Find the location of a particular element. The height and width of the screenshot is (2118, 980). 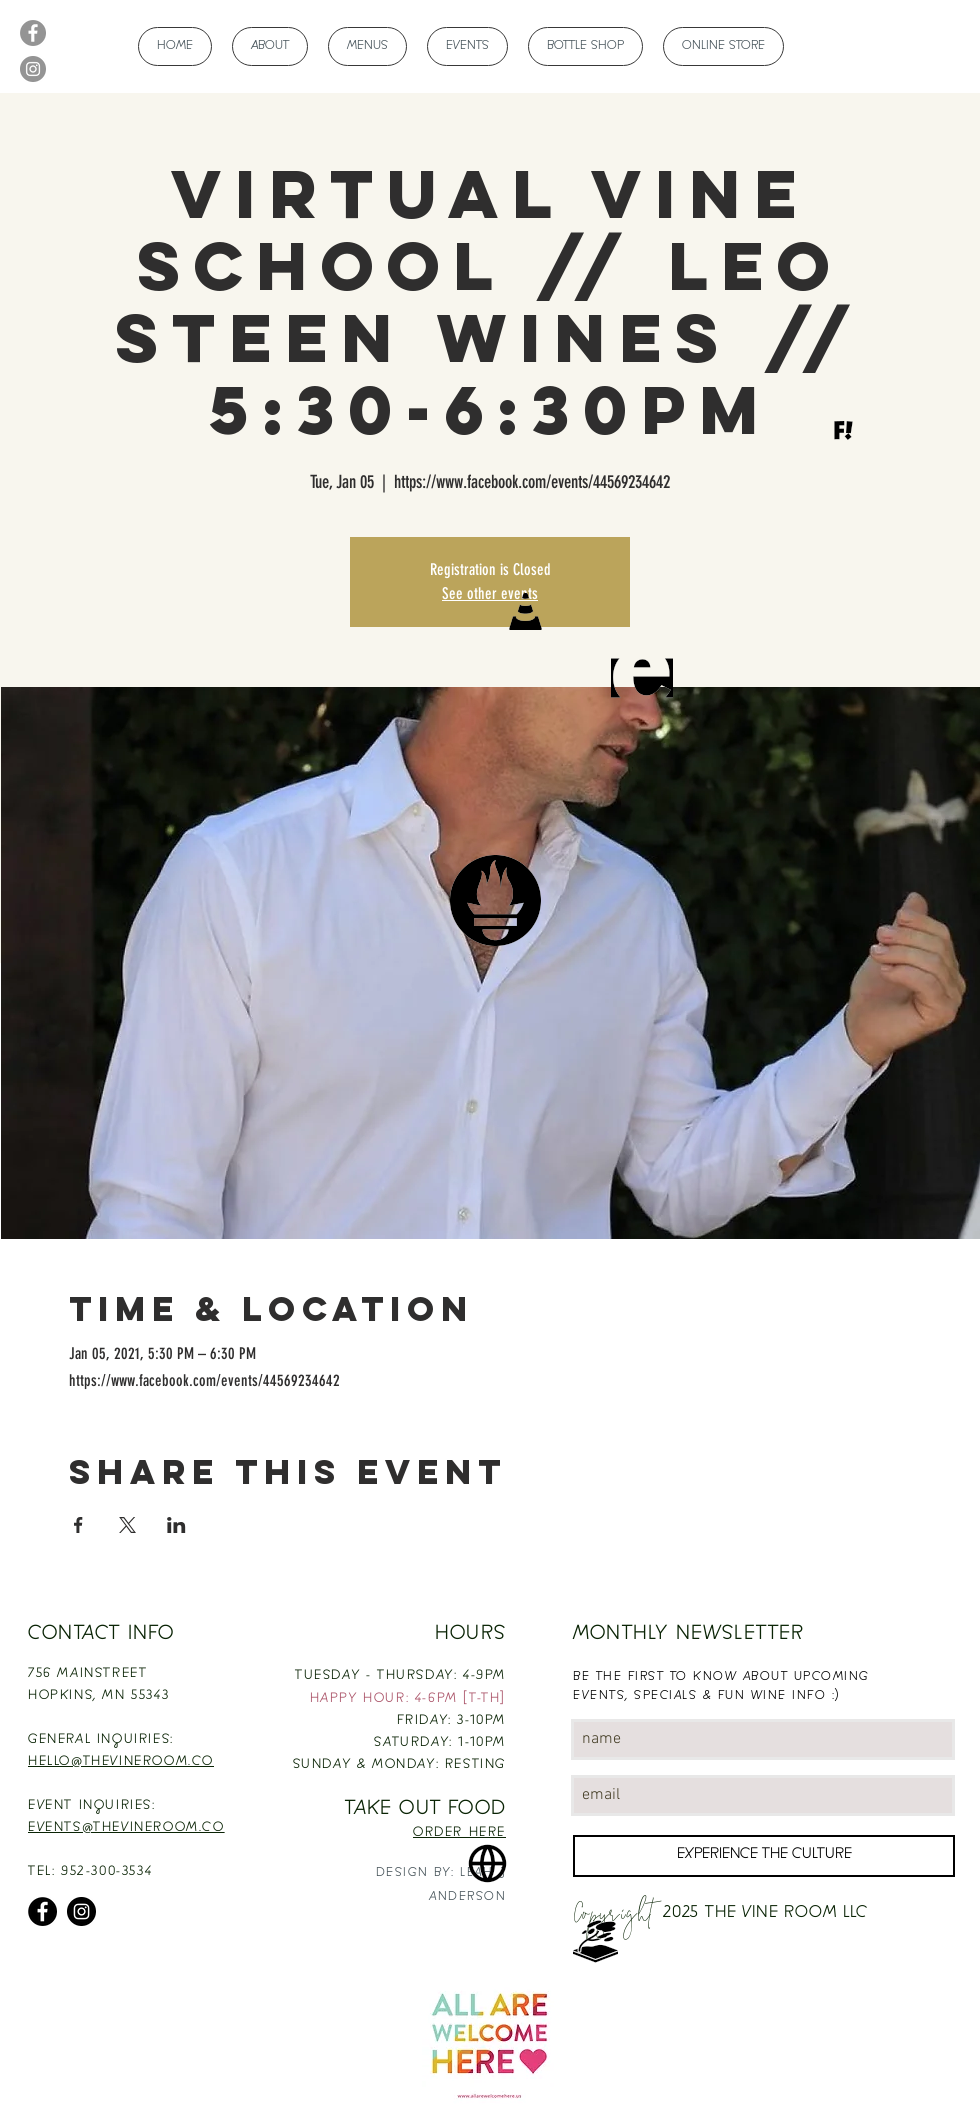

erlang programming language logo is located at coordinates (642, 678).